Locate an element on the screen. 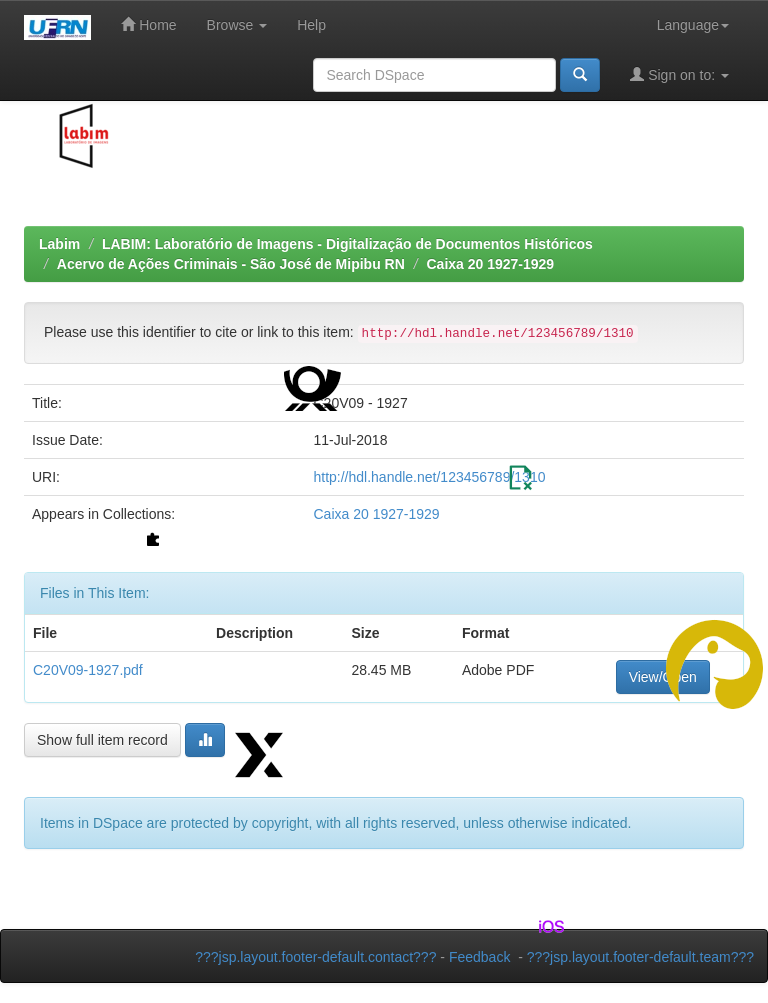  Deutsche Post company logo is located at coordinates (312, 388).